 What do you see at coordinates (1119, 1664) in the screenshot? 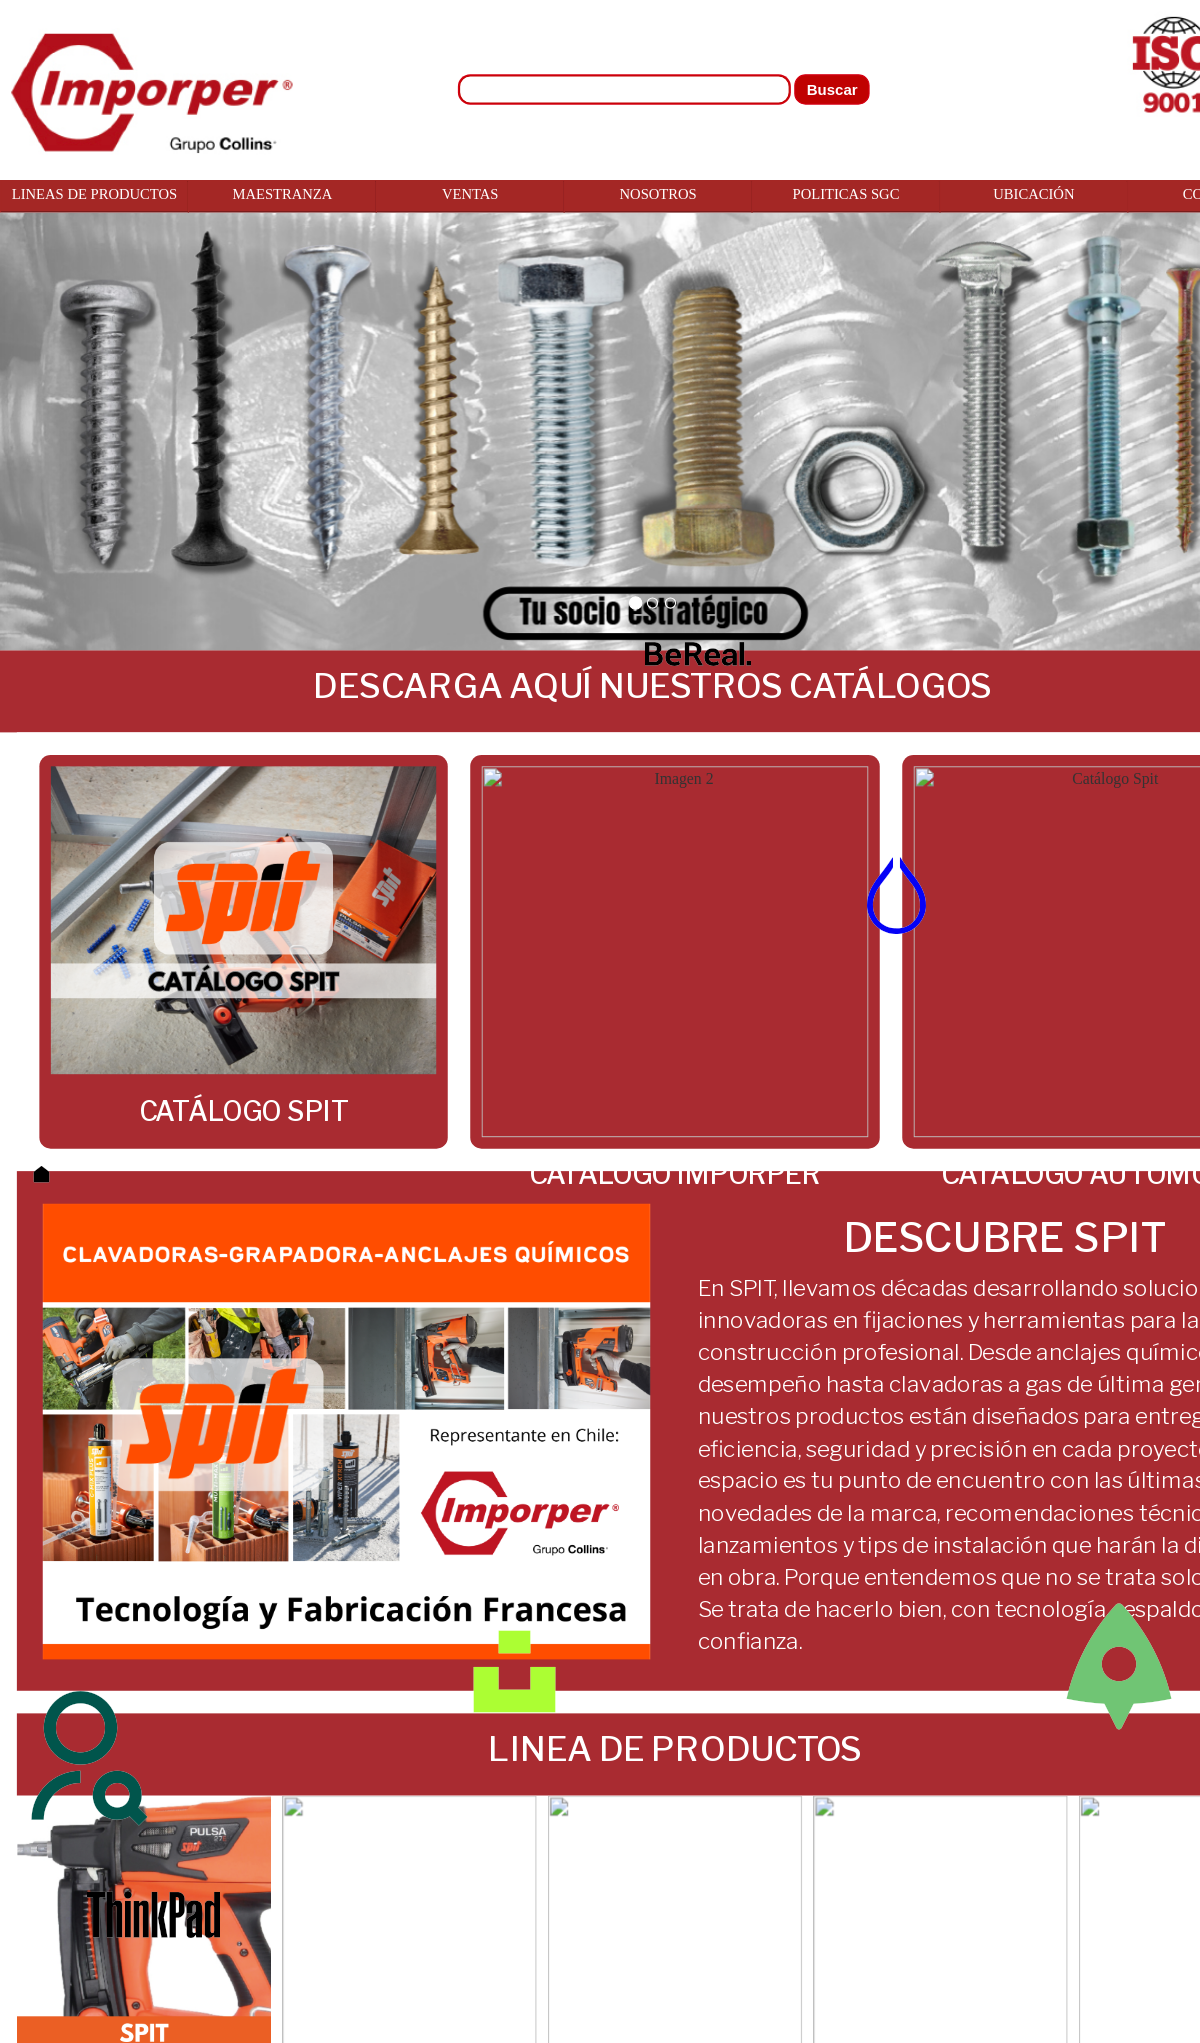
I see `launch or start an application` at bounding box center [1119, 1664].